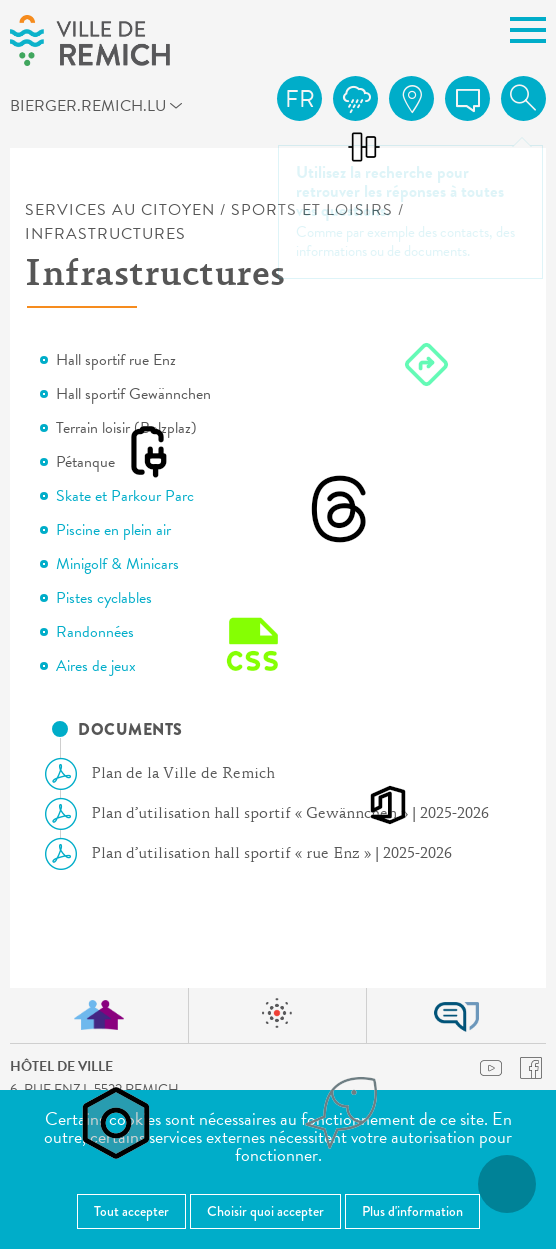 Image resolution: width=556 pixels, height=1249 pixels. What do you see at coordinates (340, 509) in the screenshot?
I see `open the Threads app` at bounding box center [340, 509].